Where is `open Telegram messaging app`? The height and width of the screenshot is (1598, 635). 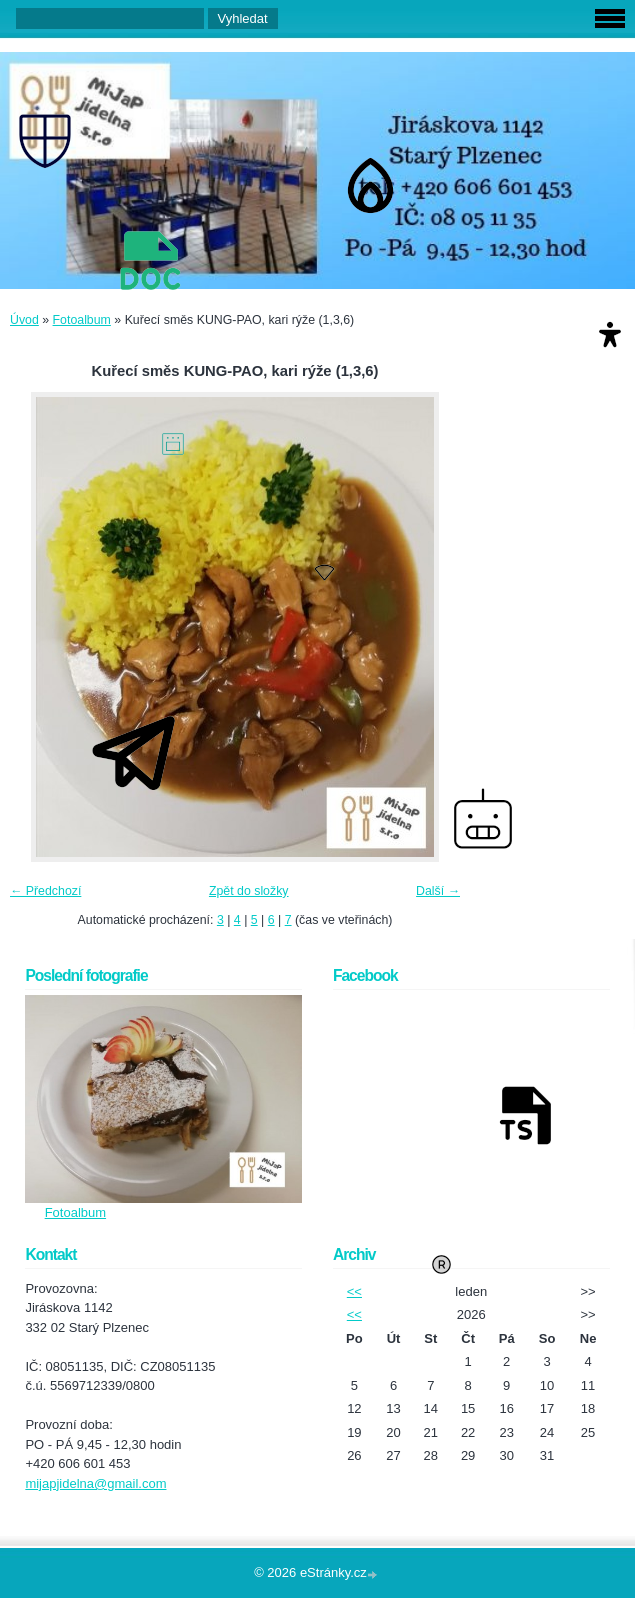
open Telegram messaging app is located at coordinates (136, 754).